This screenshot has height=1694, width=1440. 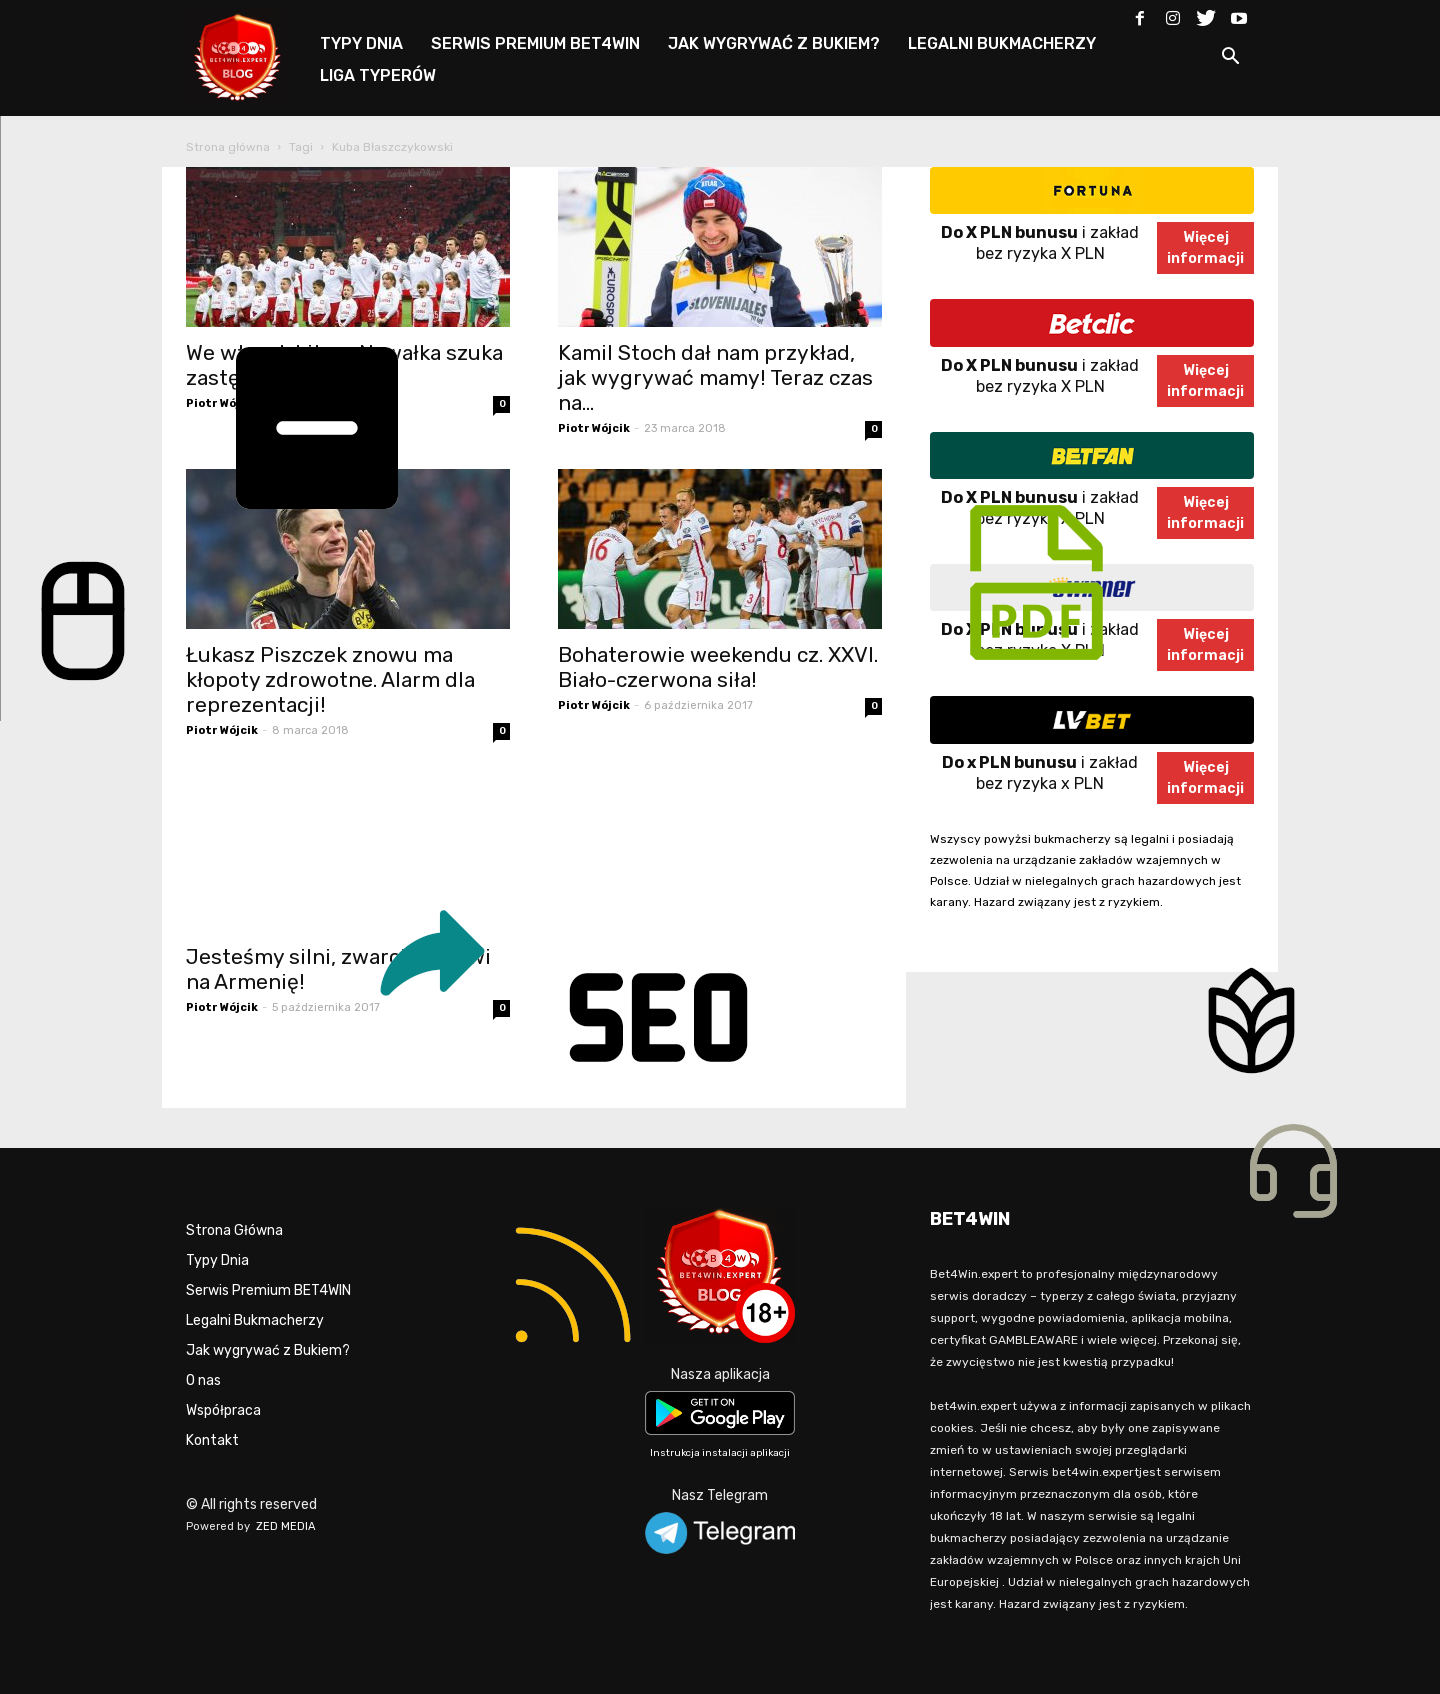 I want to click on access search engine optimization tools, so click(x=658, y=1017).